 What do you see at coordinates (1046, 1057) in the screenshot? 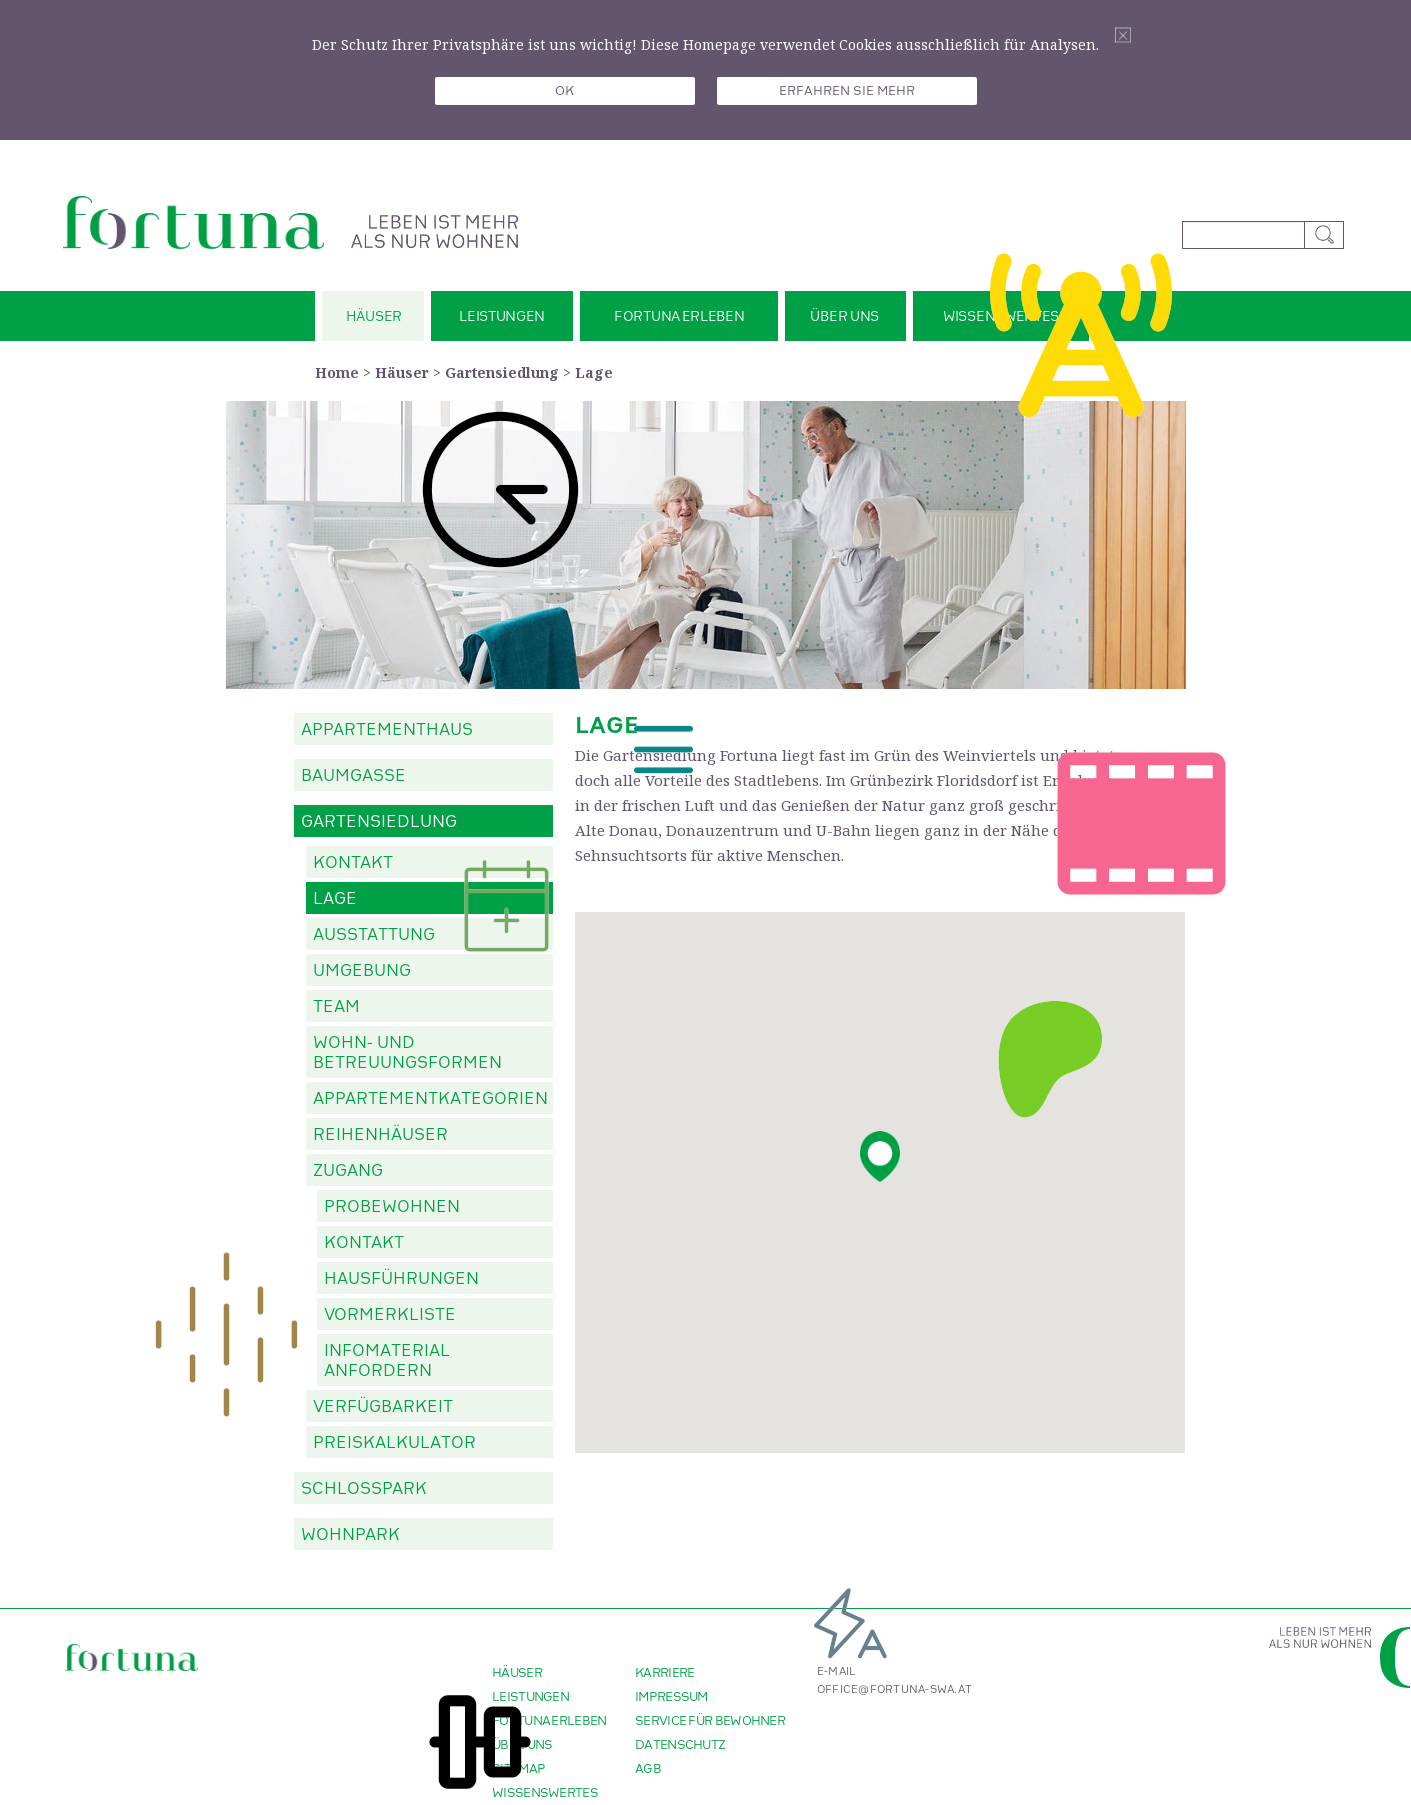
I see `link to patreon creator page` at bounding box center [1046, 1057].